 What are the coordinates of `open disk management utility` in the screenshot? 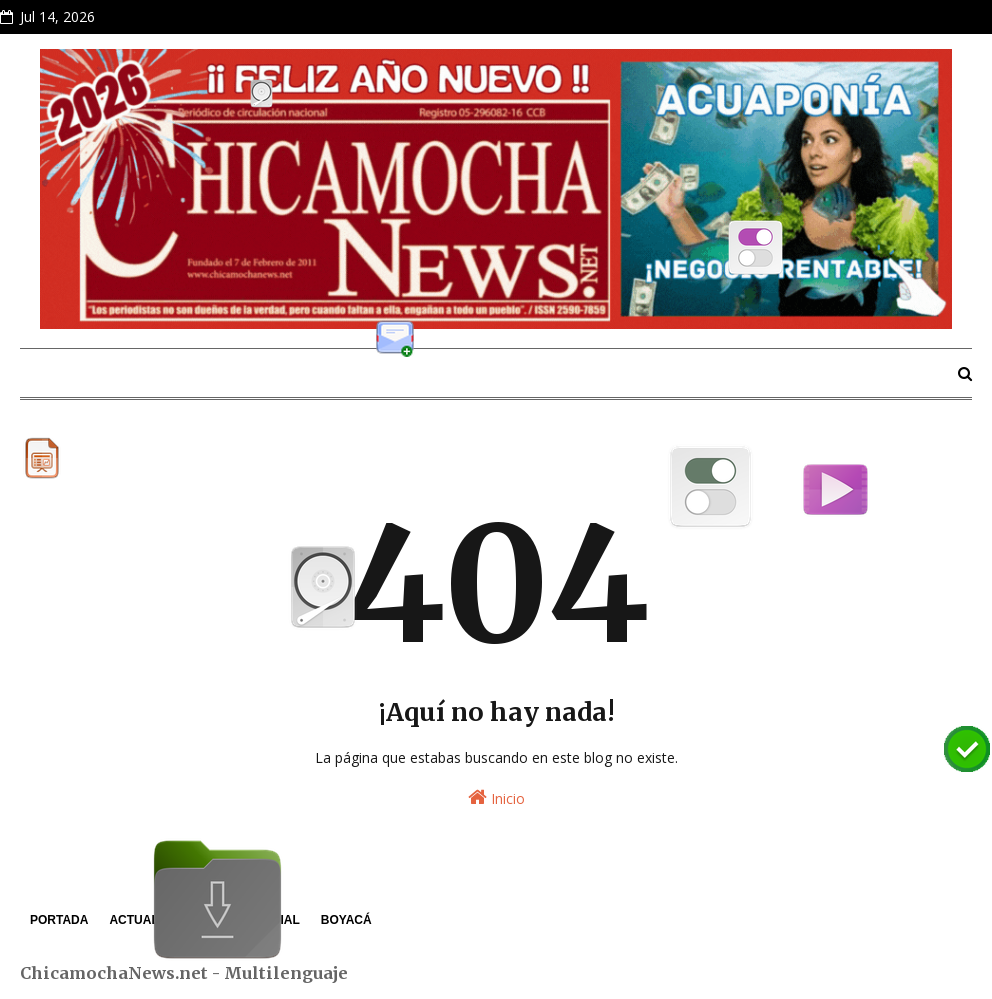 It's located at (261, 93).